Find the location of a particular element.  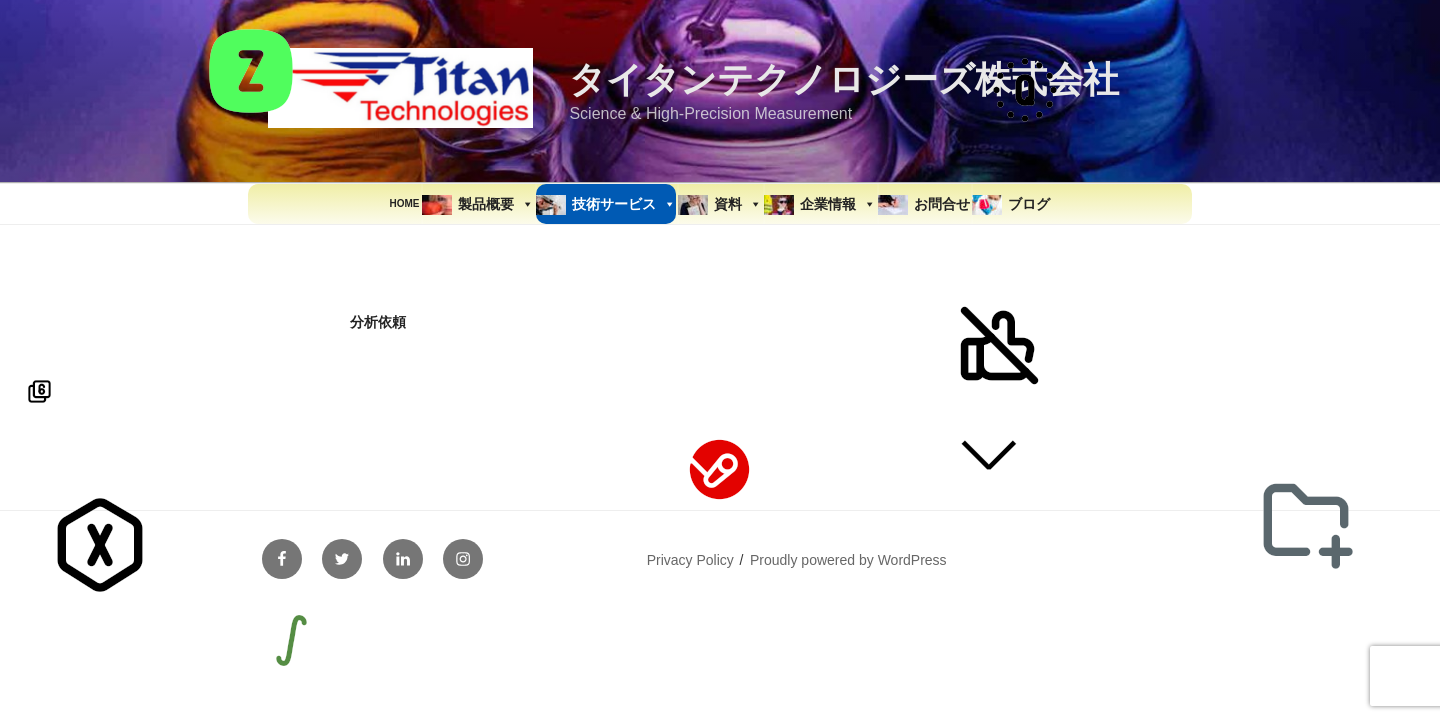

view item 6 in a collection or stack is located at coordinates (39, 391).